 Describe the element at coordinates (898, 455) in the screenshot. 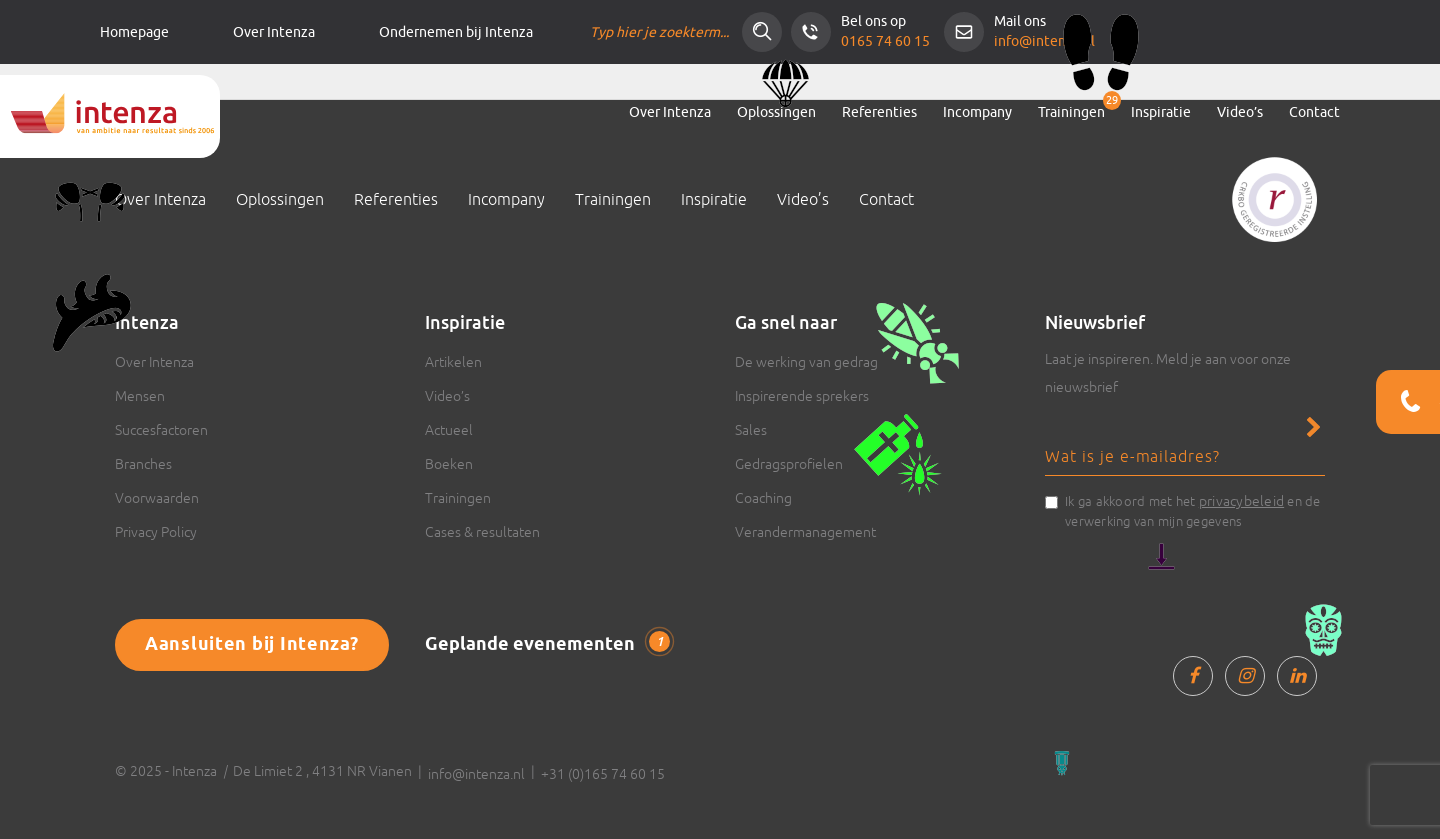

I see `use holy water item in game` at that location.